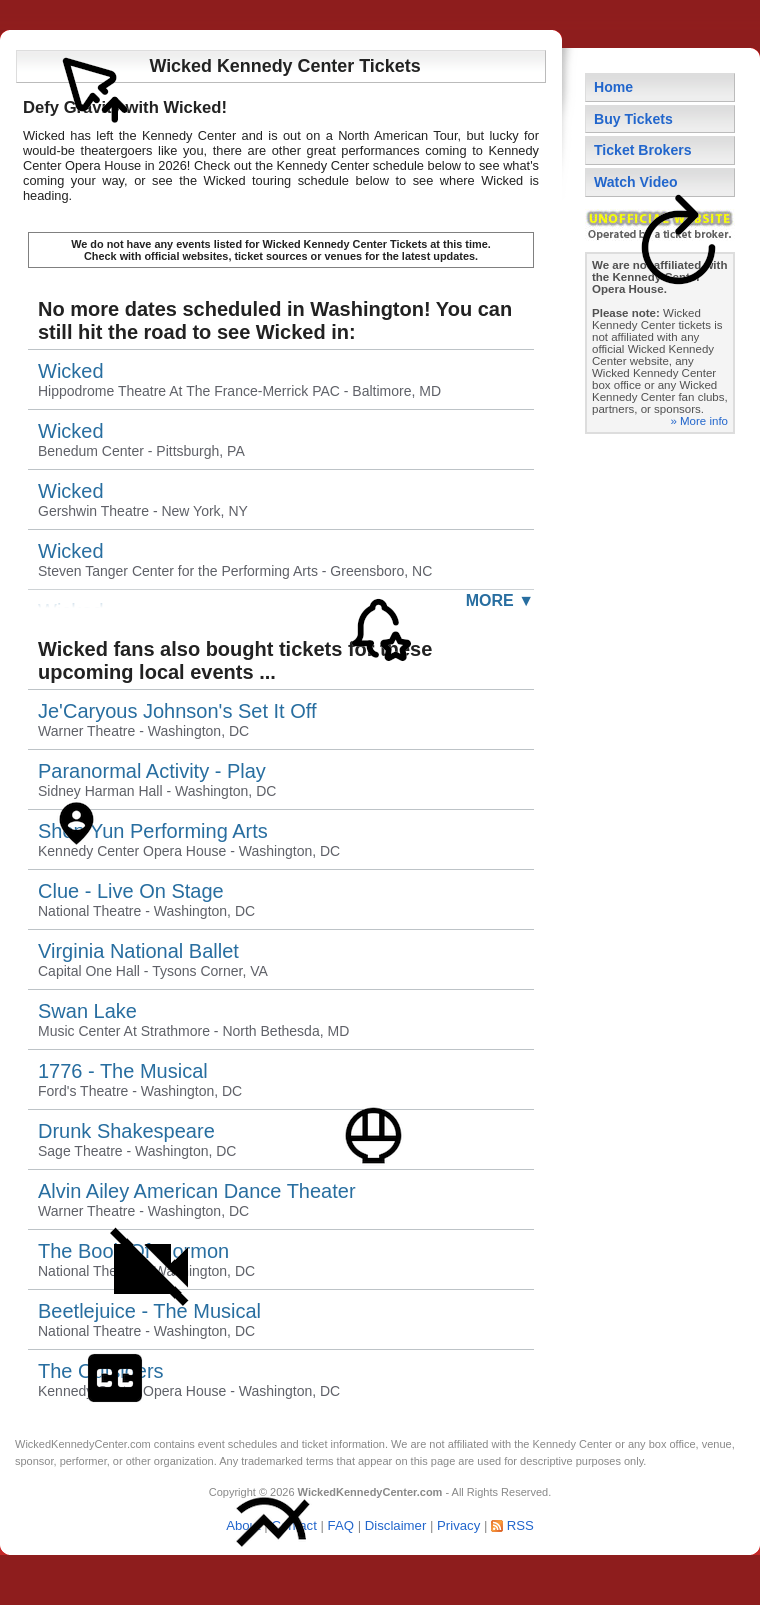  I want to click on view a person's location on the map, so click(76, 823).